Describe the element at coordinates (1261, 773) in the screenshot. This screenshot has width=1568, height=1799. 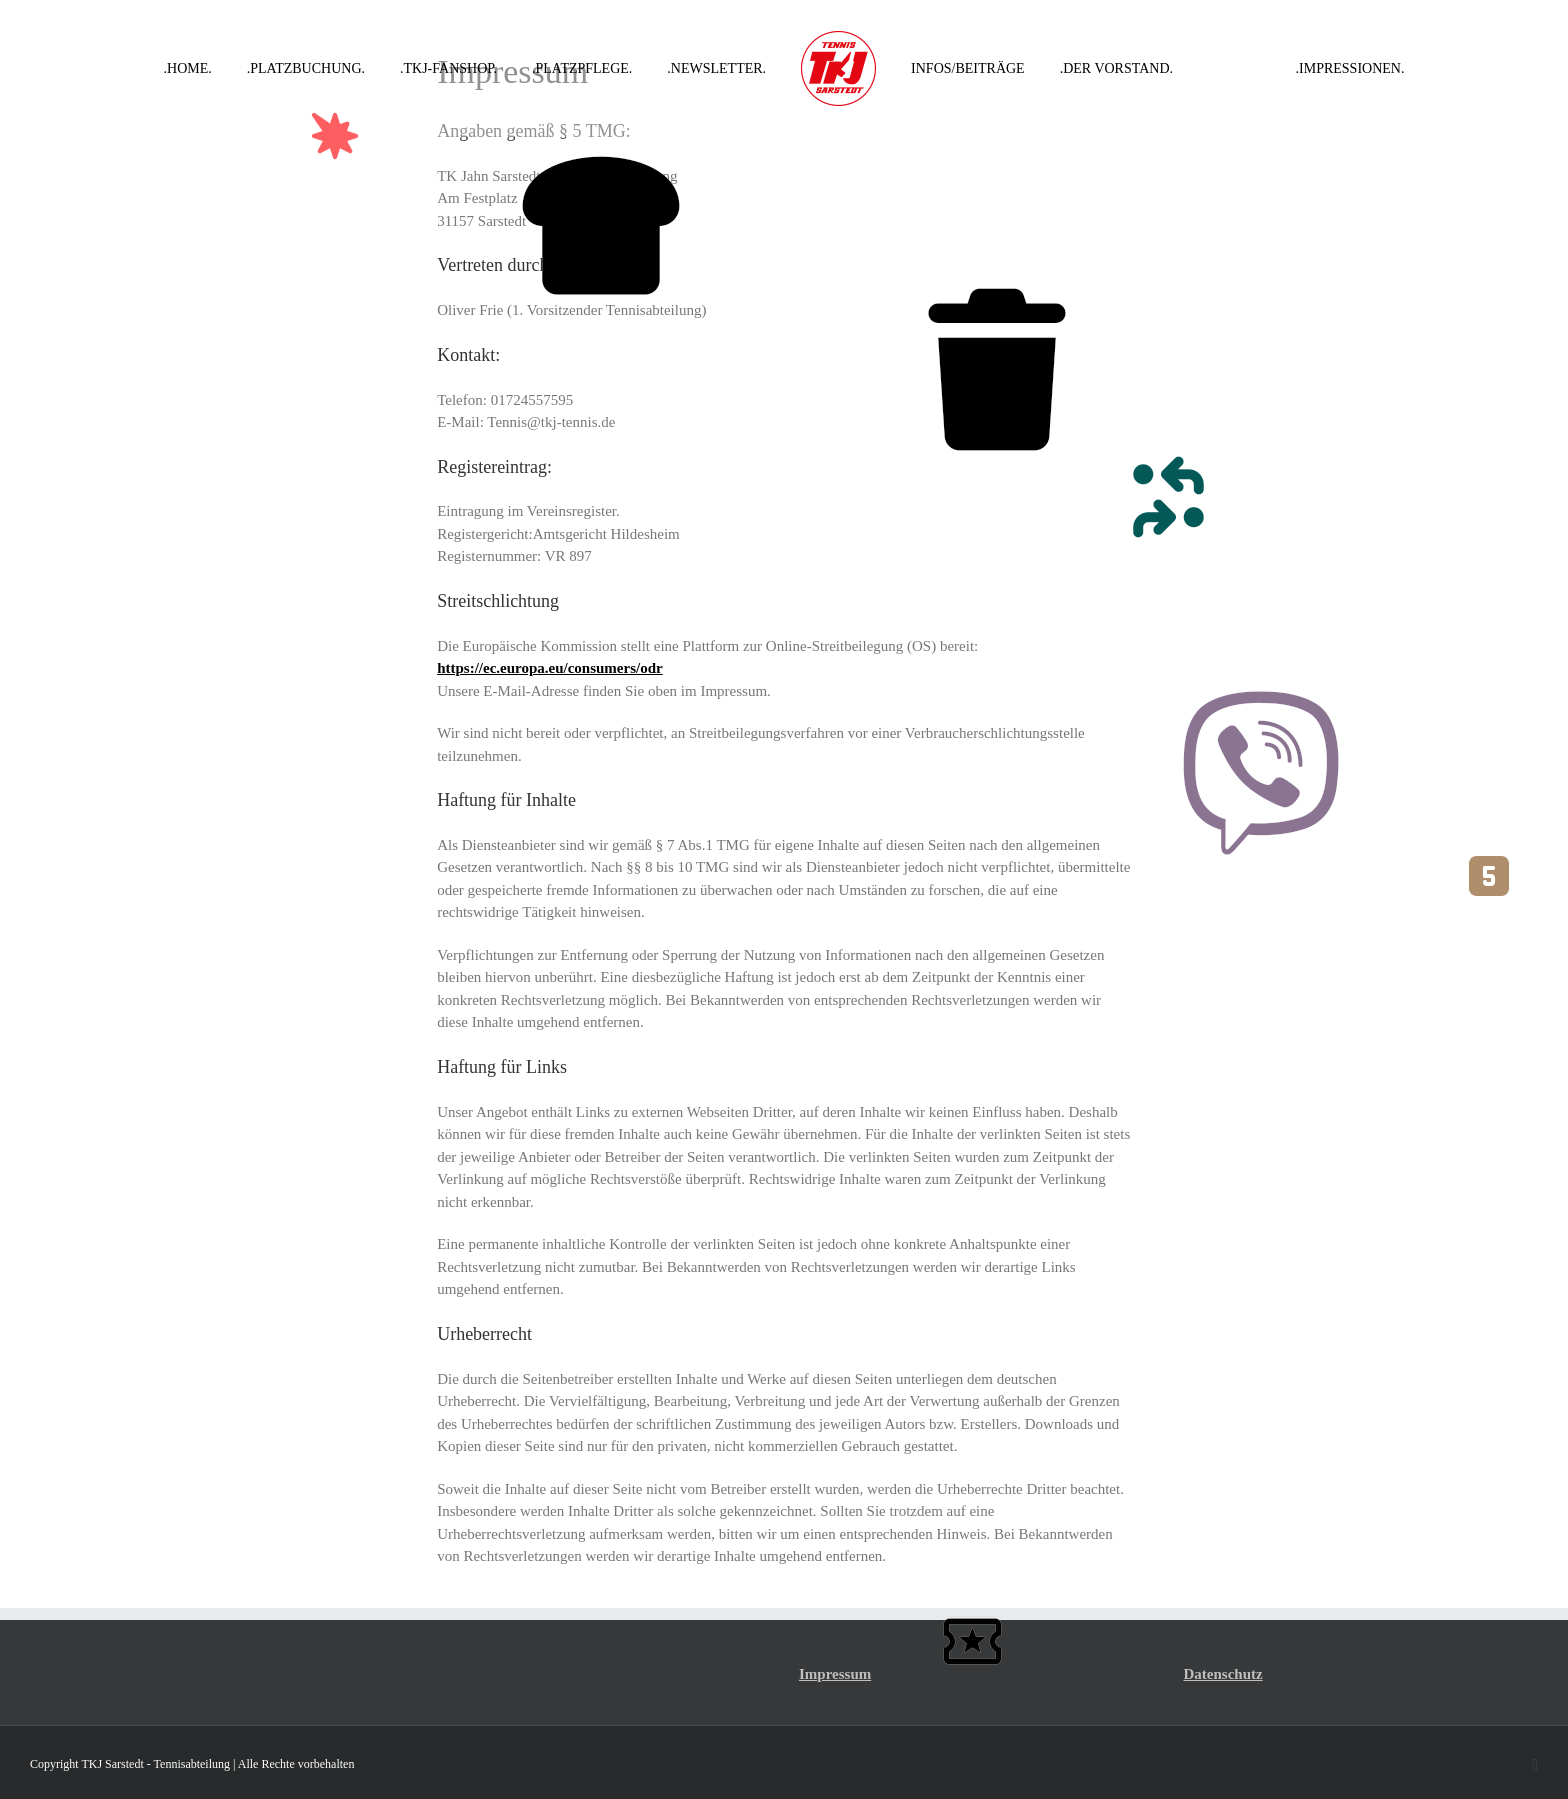
I see `open Viber messaging app` at that location.